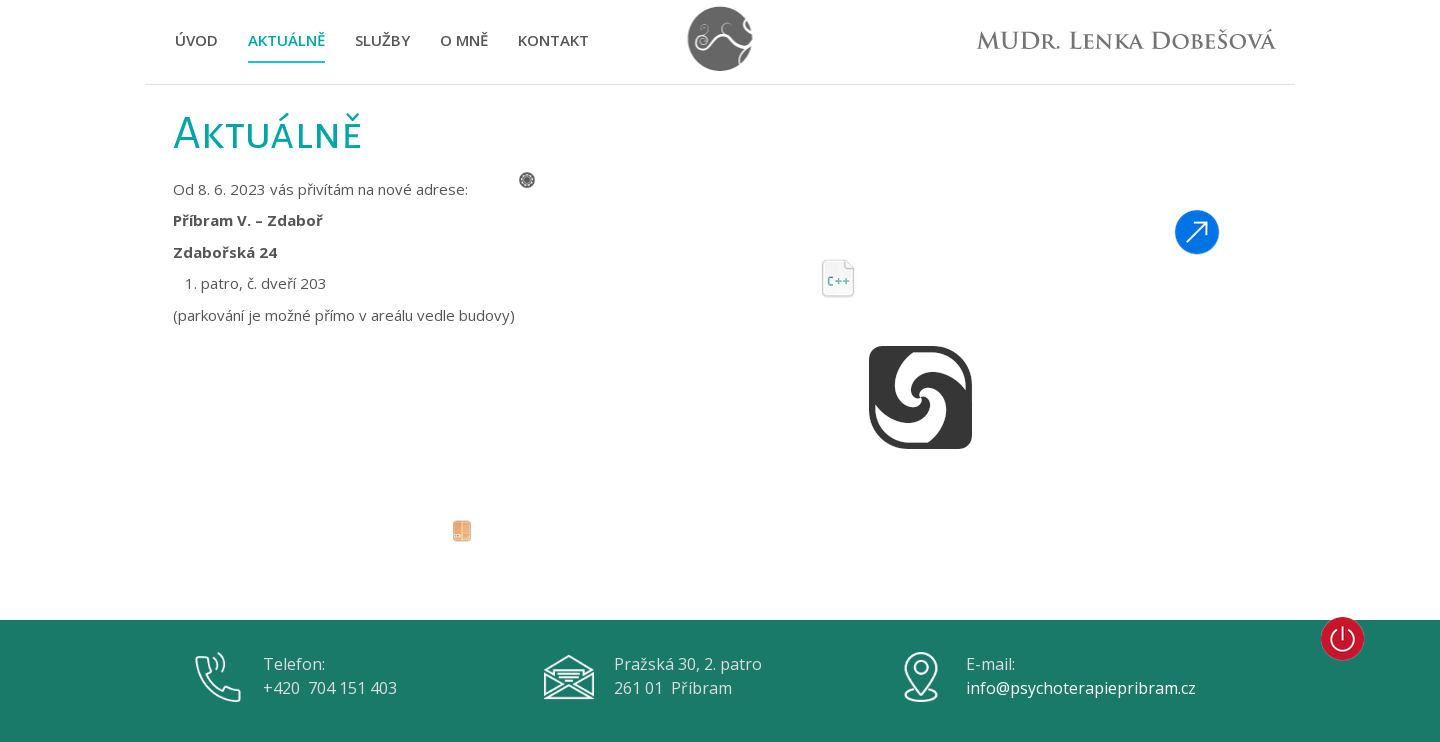 The height and width of the screenshot is (742, 1440). I want to click on compressed archive file type indicator, so click(462, 531).